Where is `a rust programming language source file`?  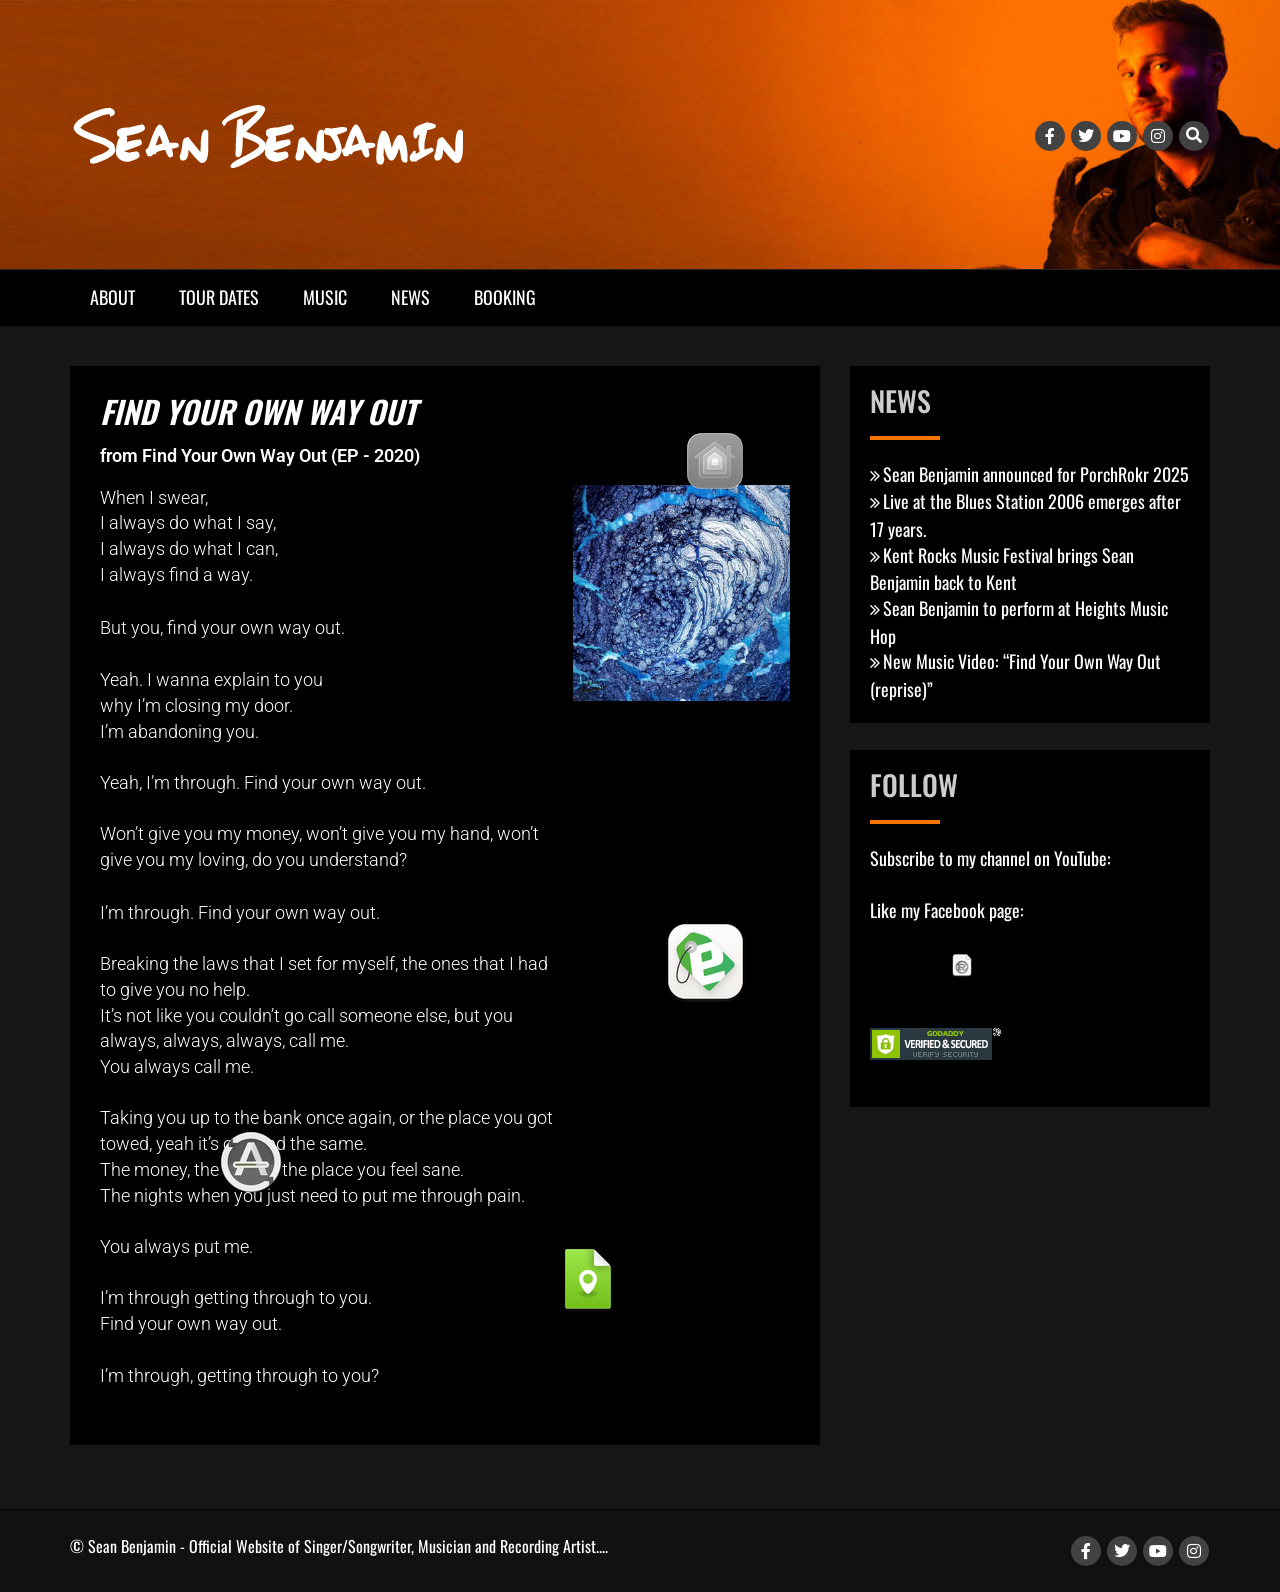
a rust programming language source file is located at coordinates (962, 965).